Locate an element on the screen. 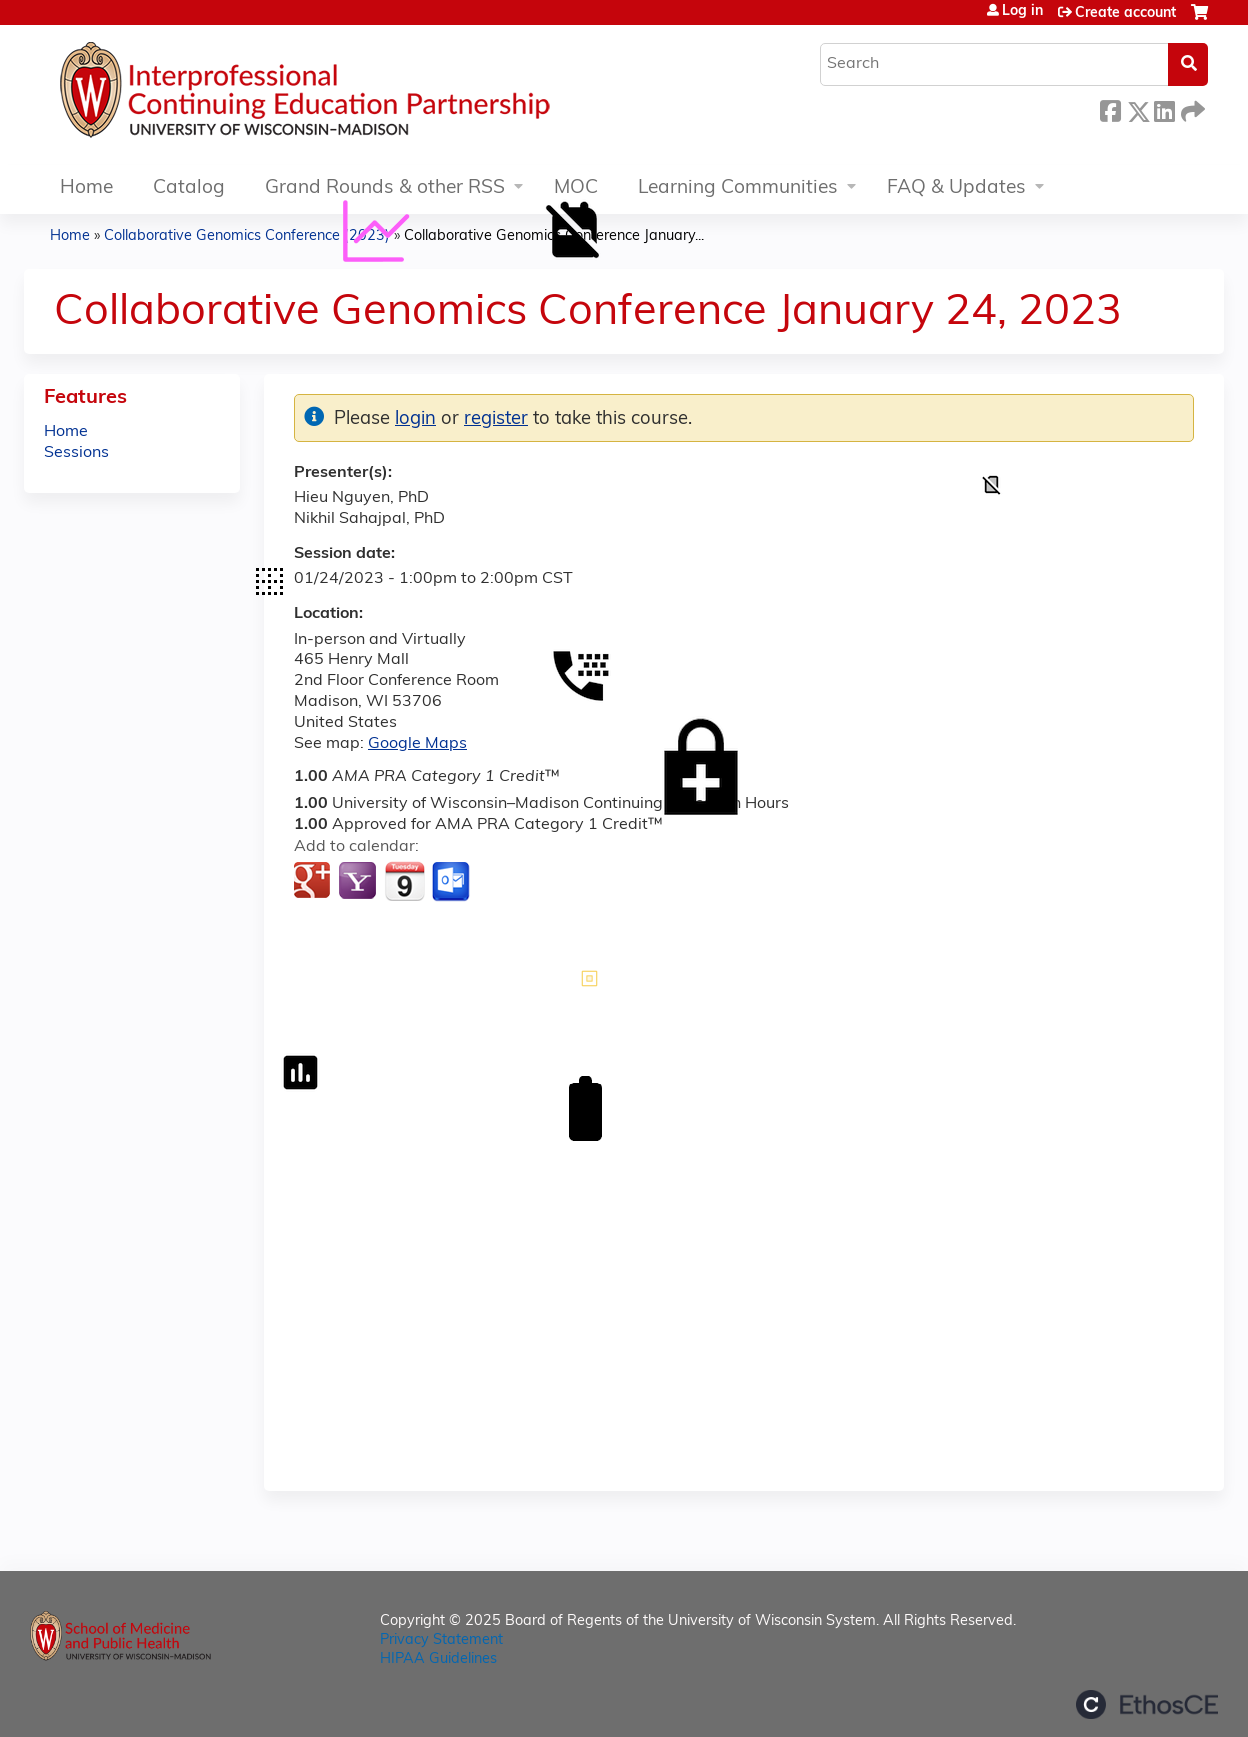  remove all borders from a cell or table is located at coordinates (269, 581).